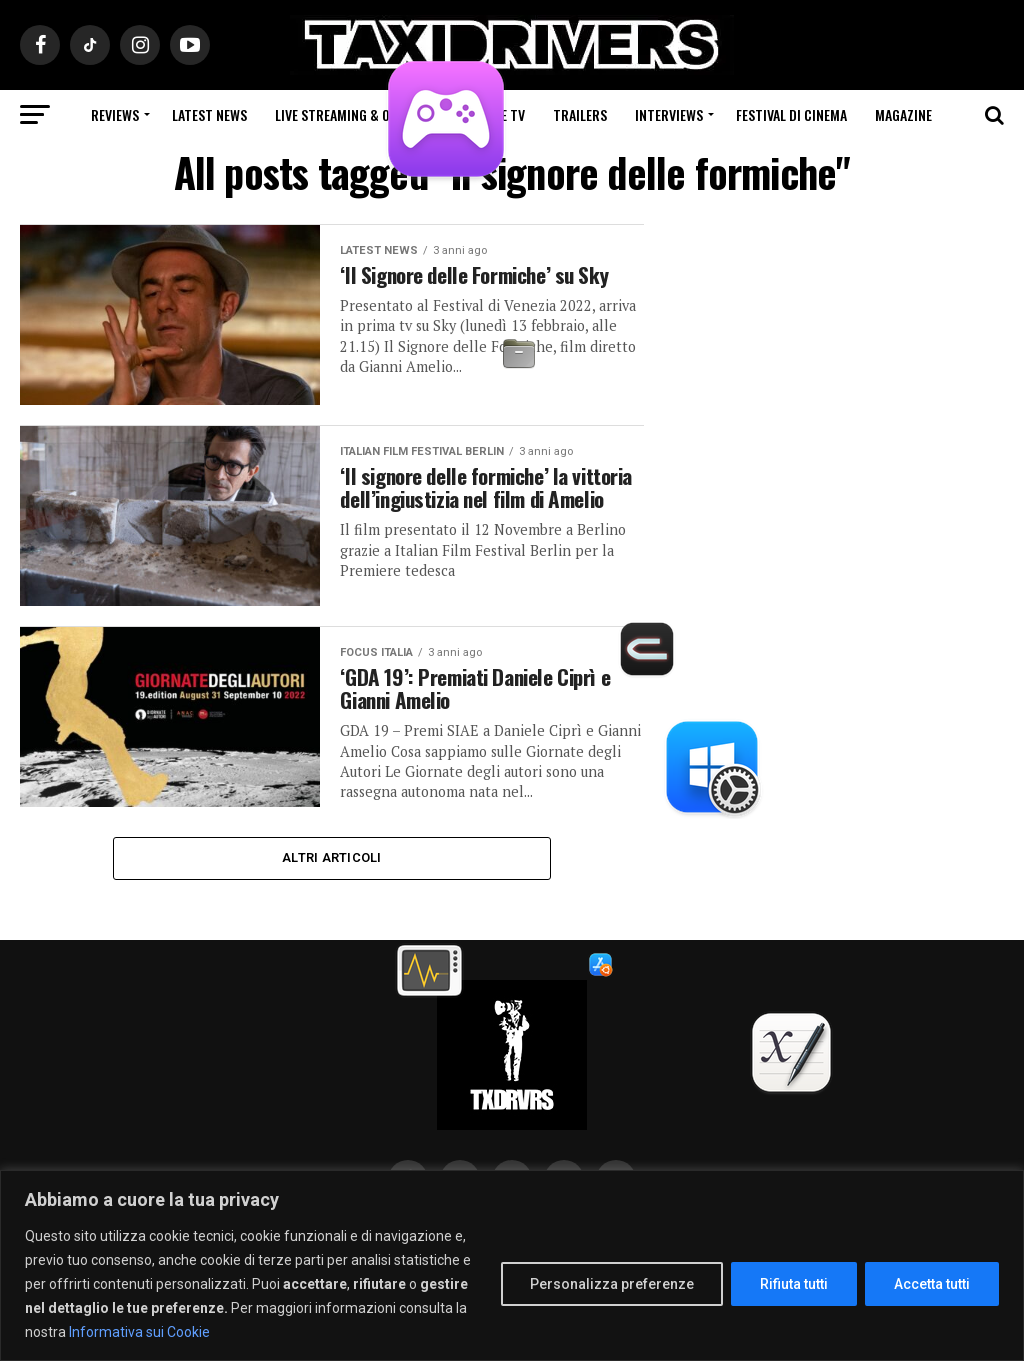 The image size is (1024, 1361). What do you see at coordinates (519, 353) in the screenshot?
I see `open the file manager` at bounding box center [519, 353].